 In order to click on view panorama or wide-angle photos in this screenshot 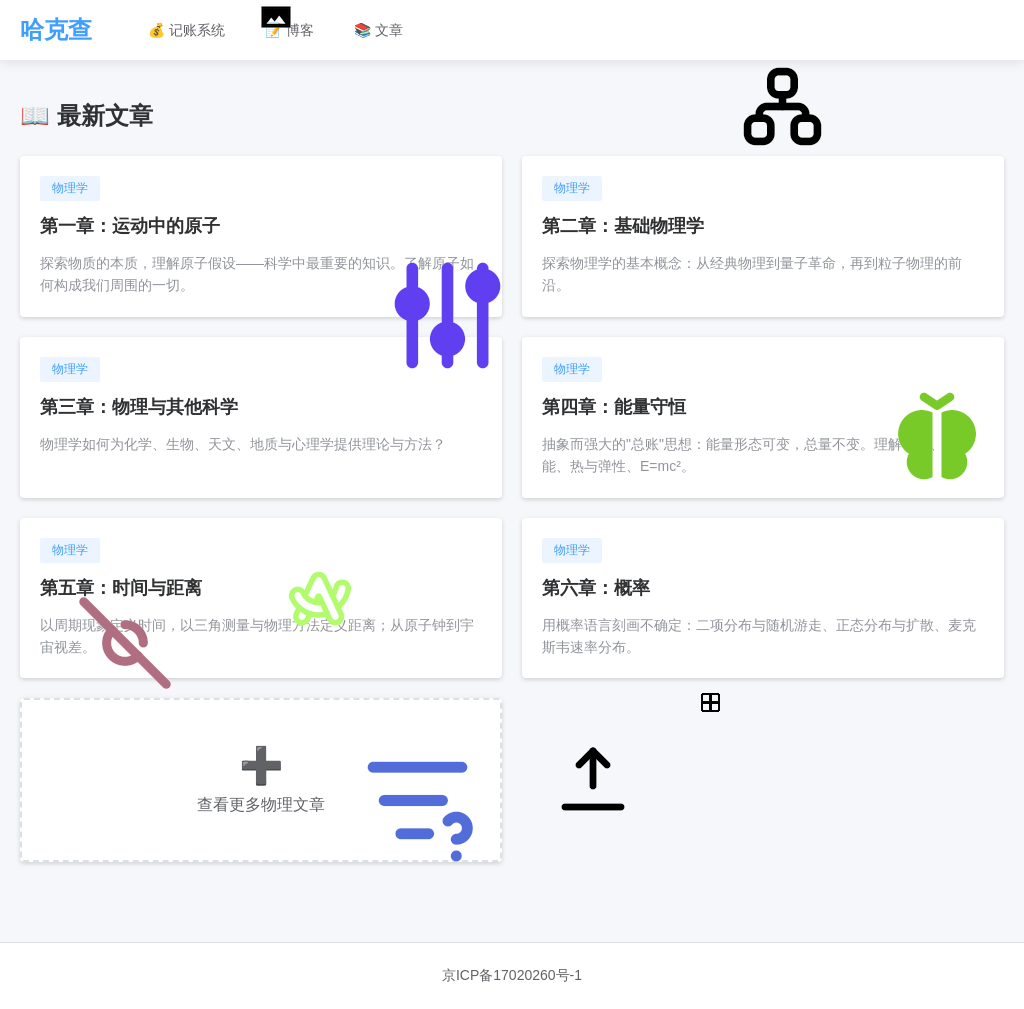, I will do `click(276, 17)`.